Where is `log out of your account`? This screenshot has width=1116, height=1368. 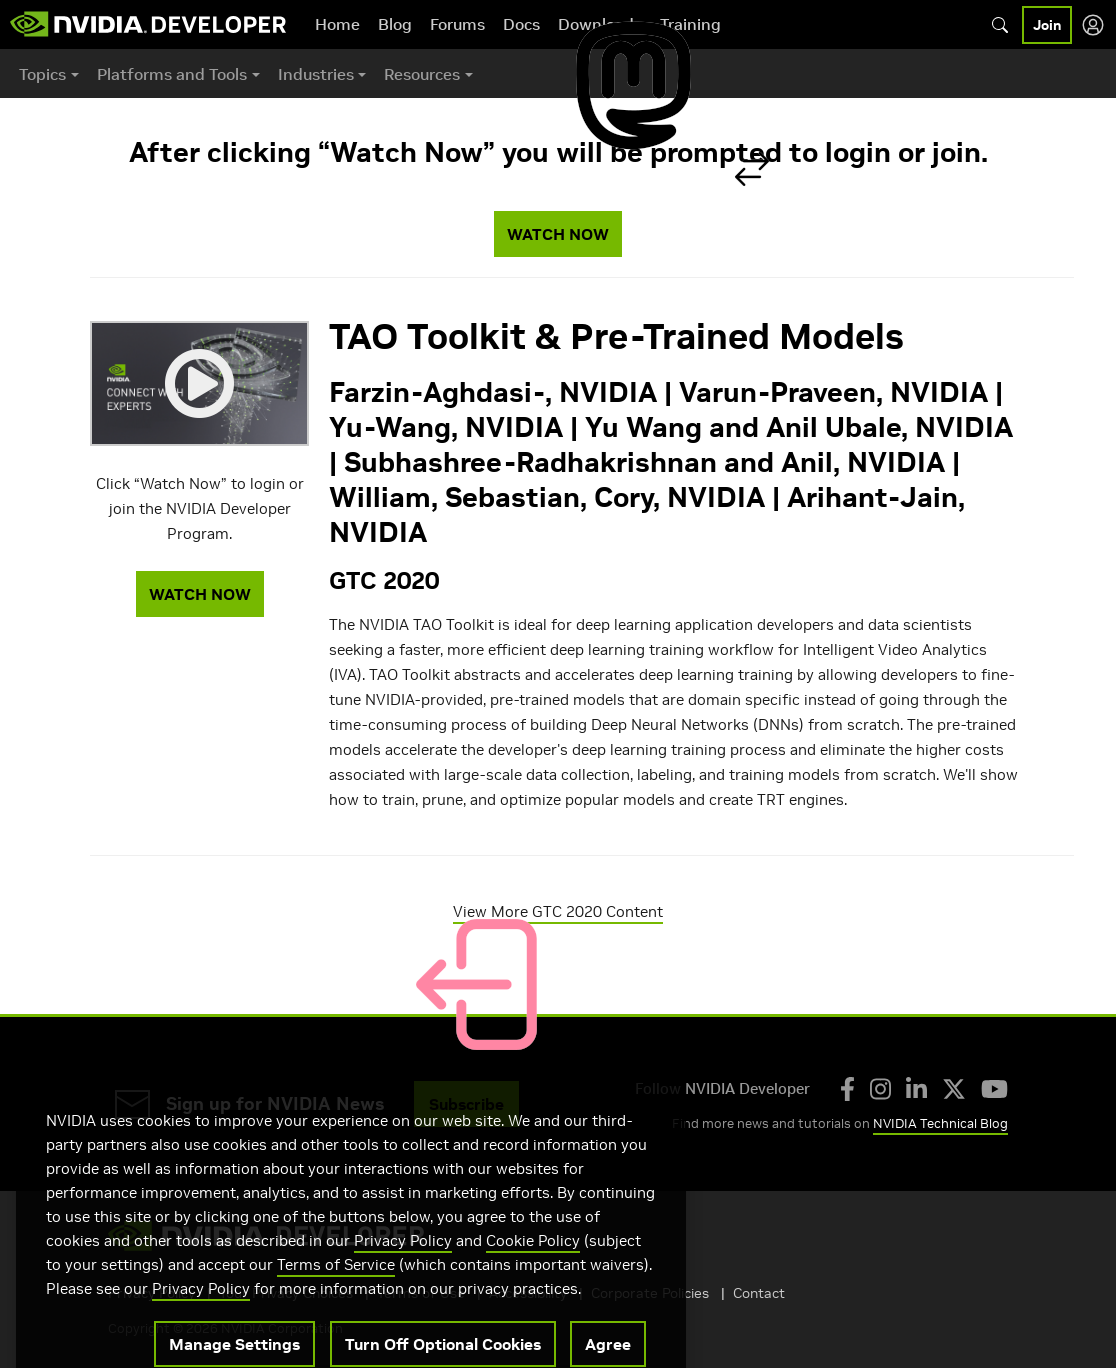 log out of your account is located at coordinates (486, 984).